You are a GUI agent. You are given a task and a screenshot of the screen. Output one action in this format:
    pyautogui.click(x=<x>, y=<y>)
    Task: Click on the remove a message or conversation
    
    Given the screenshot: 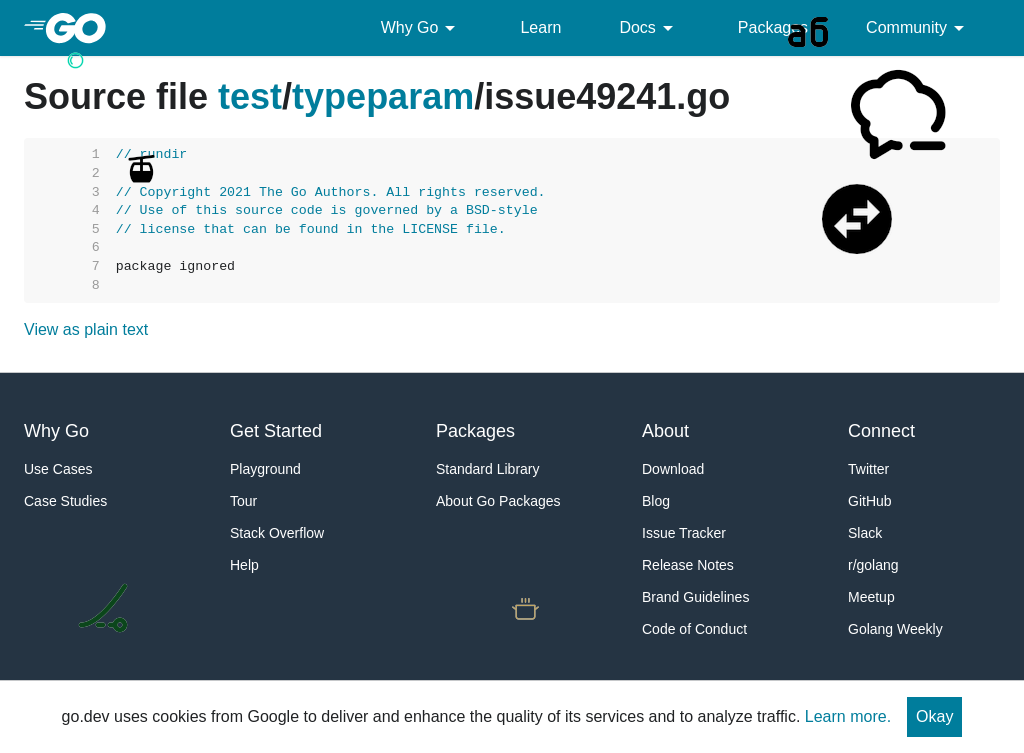 What is the action you would take?
    pyautogui.click(x=896, y=114)
    